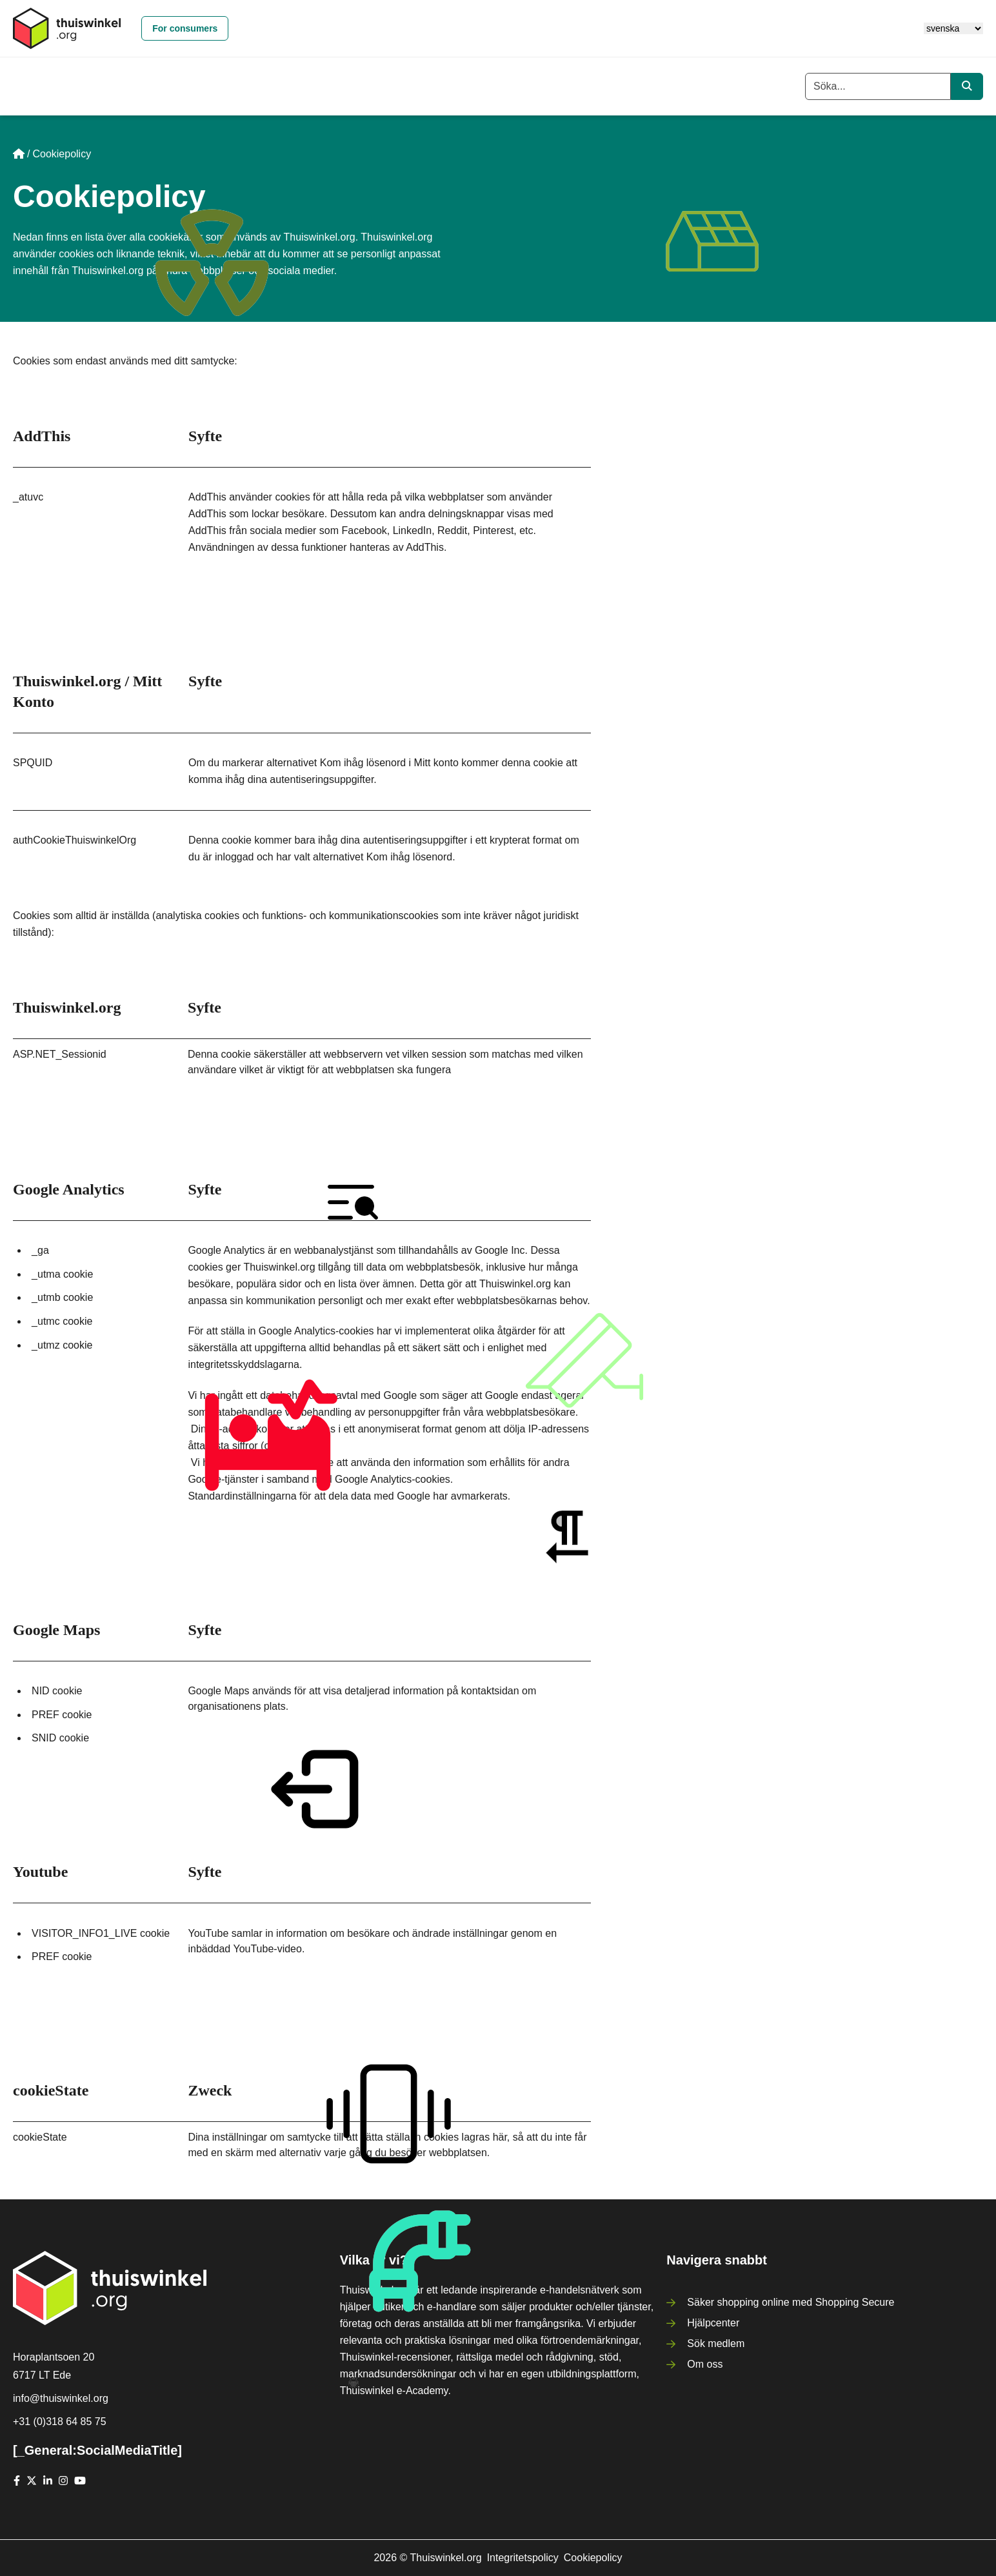 This screenshot has height=2576, width=996. What do you see at coordinates (567, 1537) in the screenshot?
I see `switch text direction to right-to-left` at bounding box center [567, 1537].